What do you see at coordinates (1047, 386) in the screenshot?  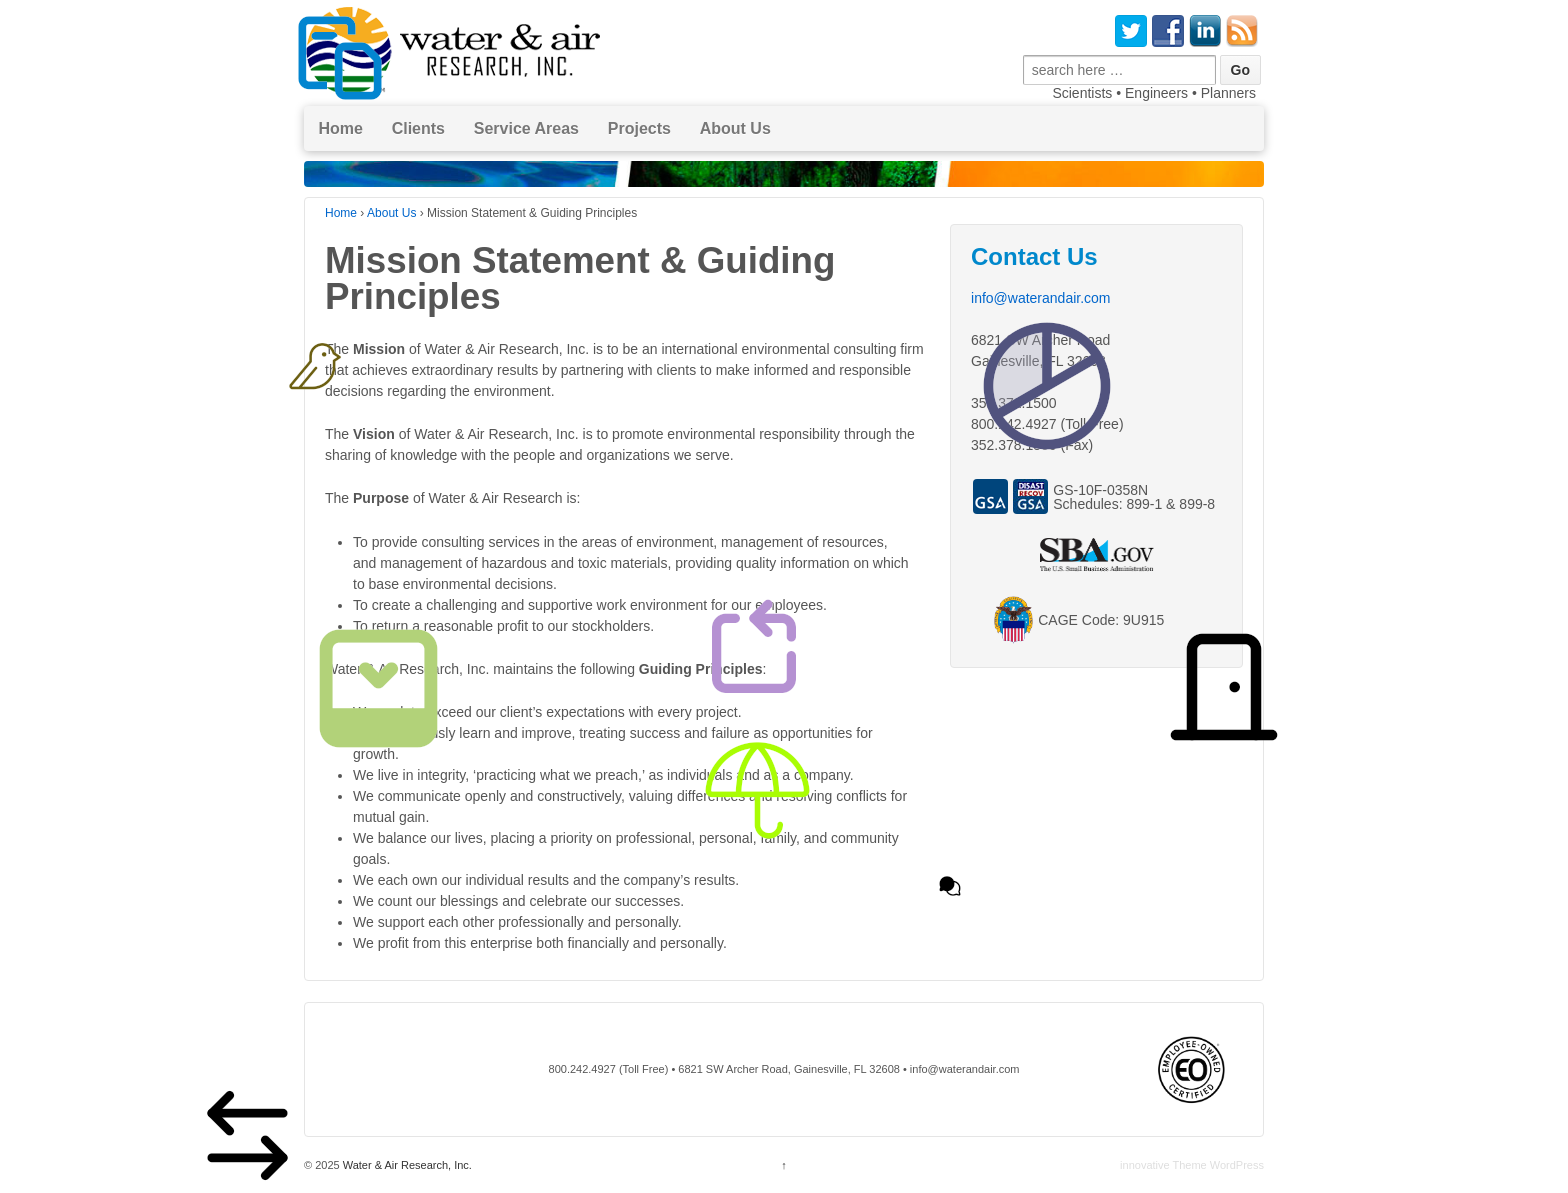 I see `view analytics or statistics breakdown` at bounding box center [1047, 386].